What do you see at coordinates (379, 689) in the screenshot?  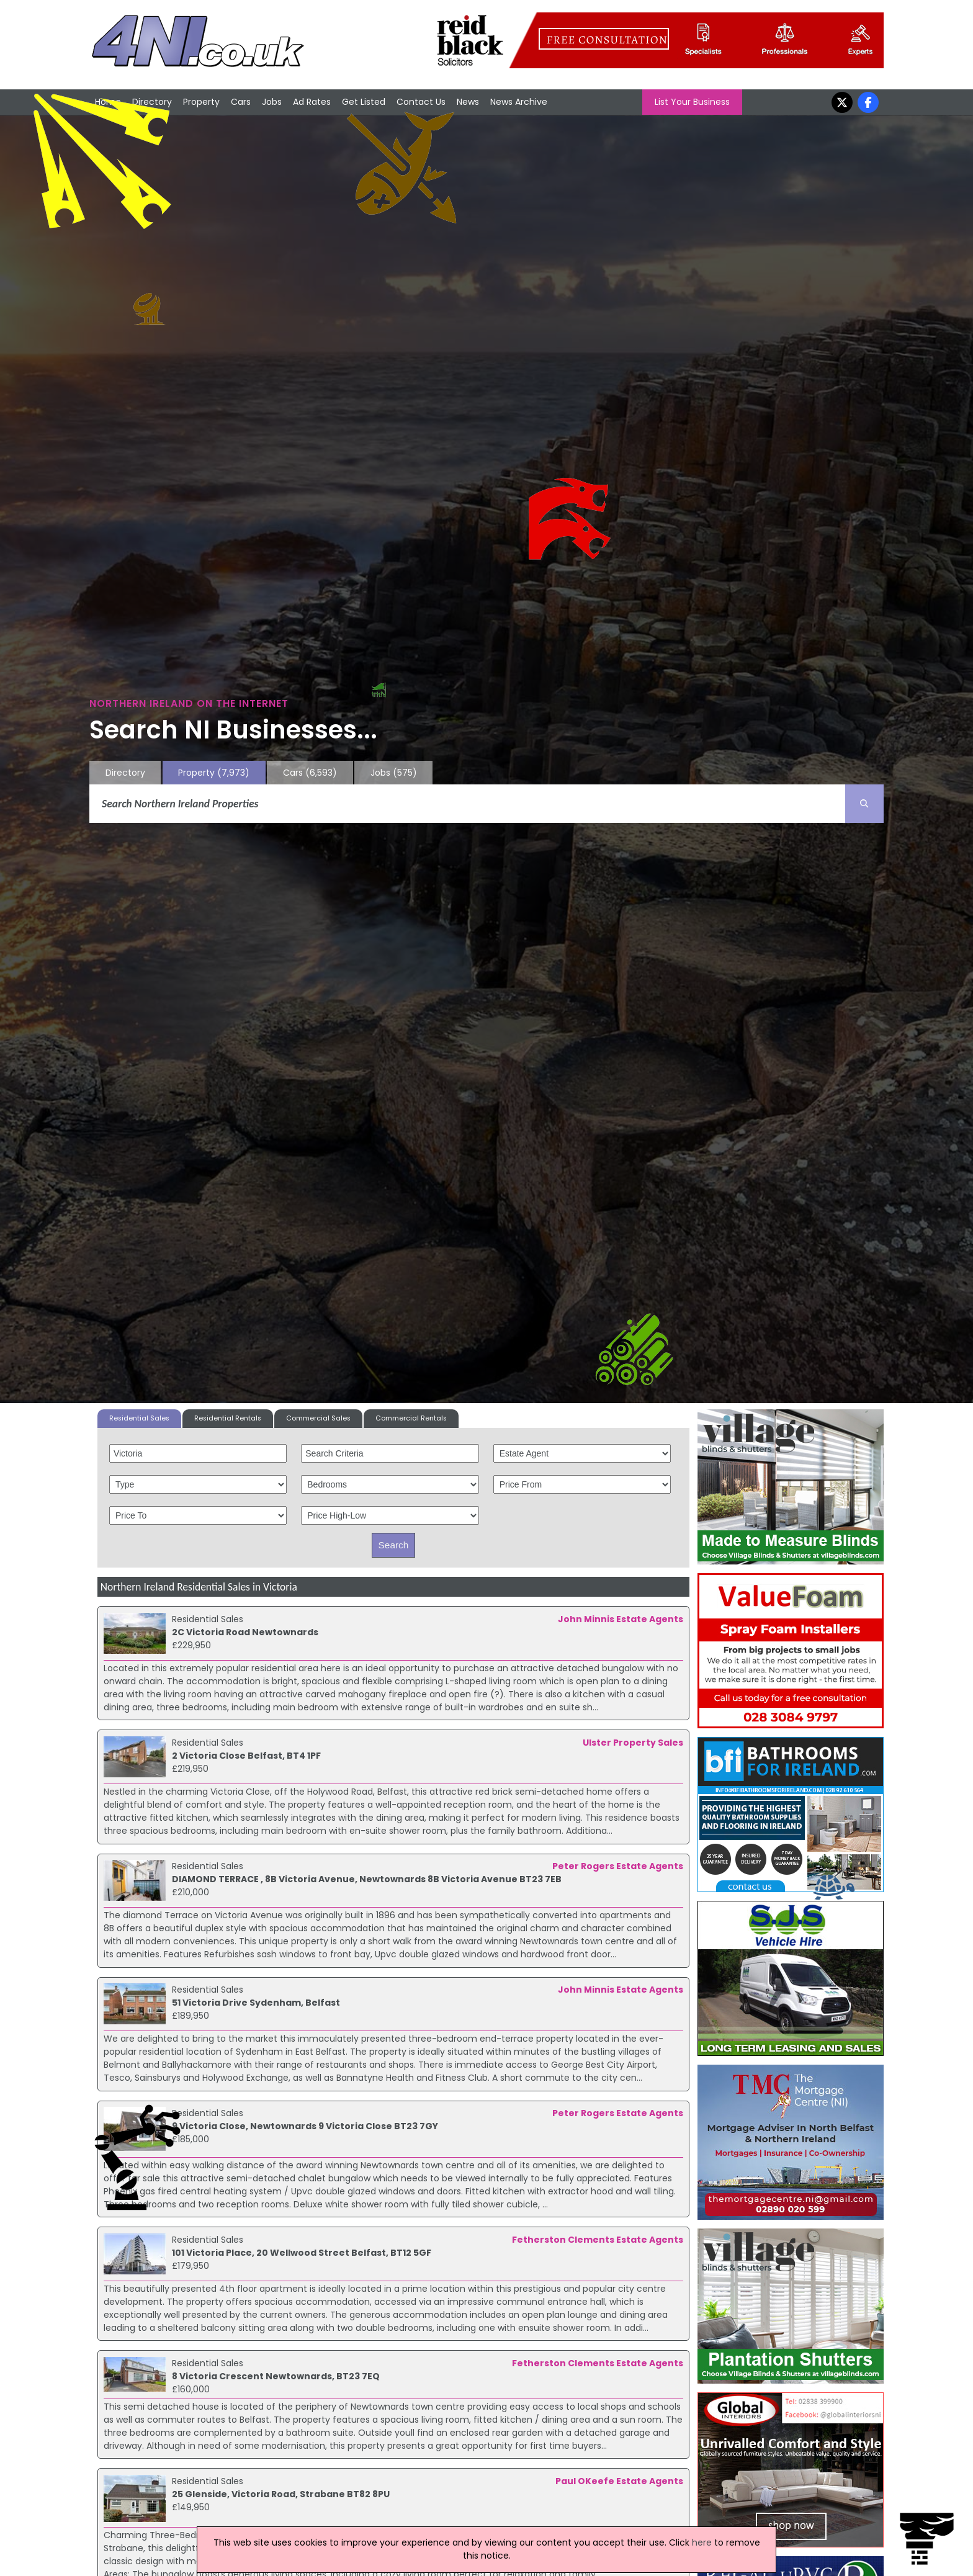 I see `rally team members or summon allies` at bounding box center [379, 689].